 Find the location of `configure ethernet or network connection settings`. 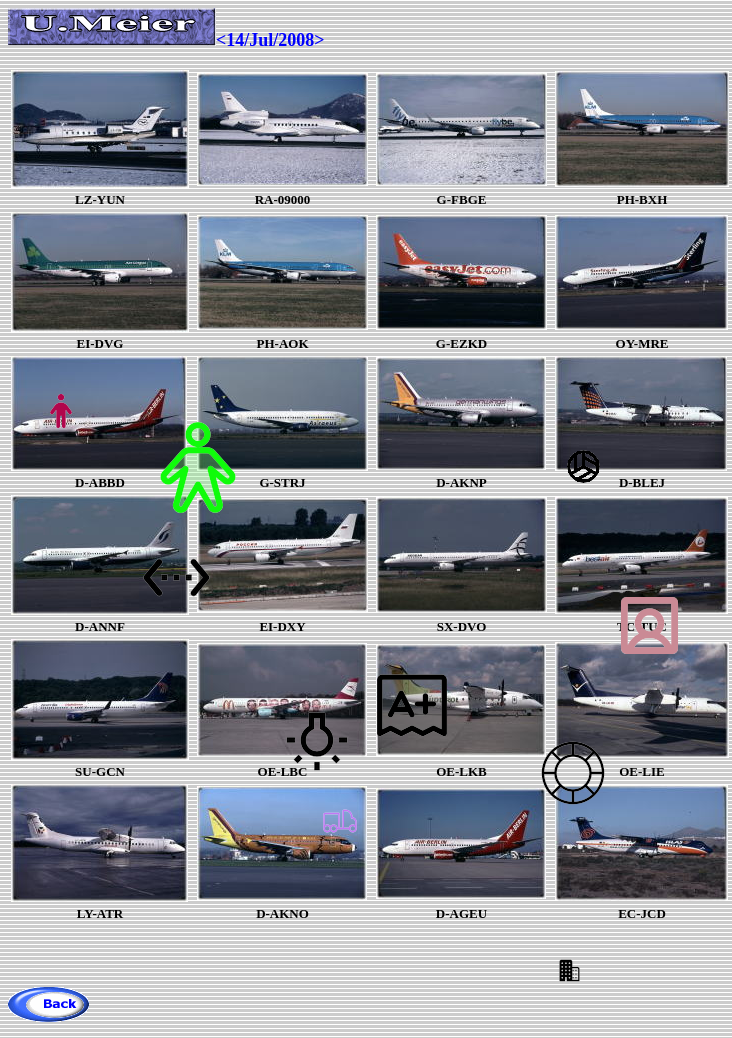

configure ethernet or network connection settings is located at coordinates (176, 577).